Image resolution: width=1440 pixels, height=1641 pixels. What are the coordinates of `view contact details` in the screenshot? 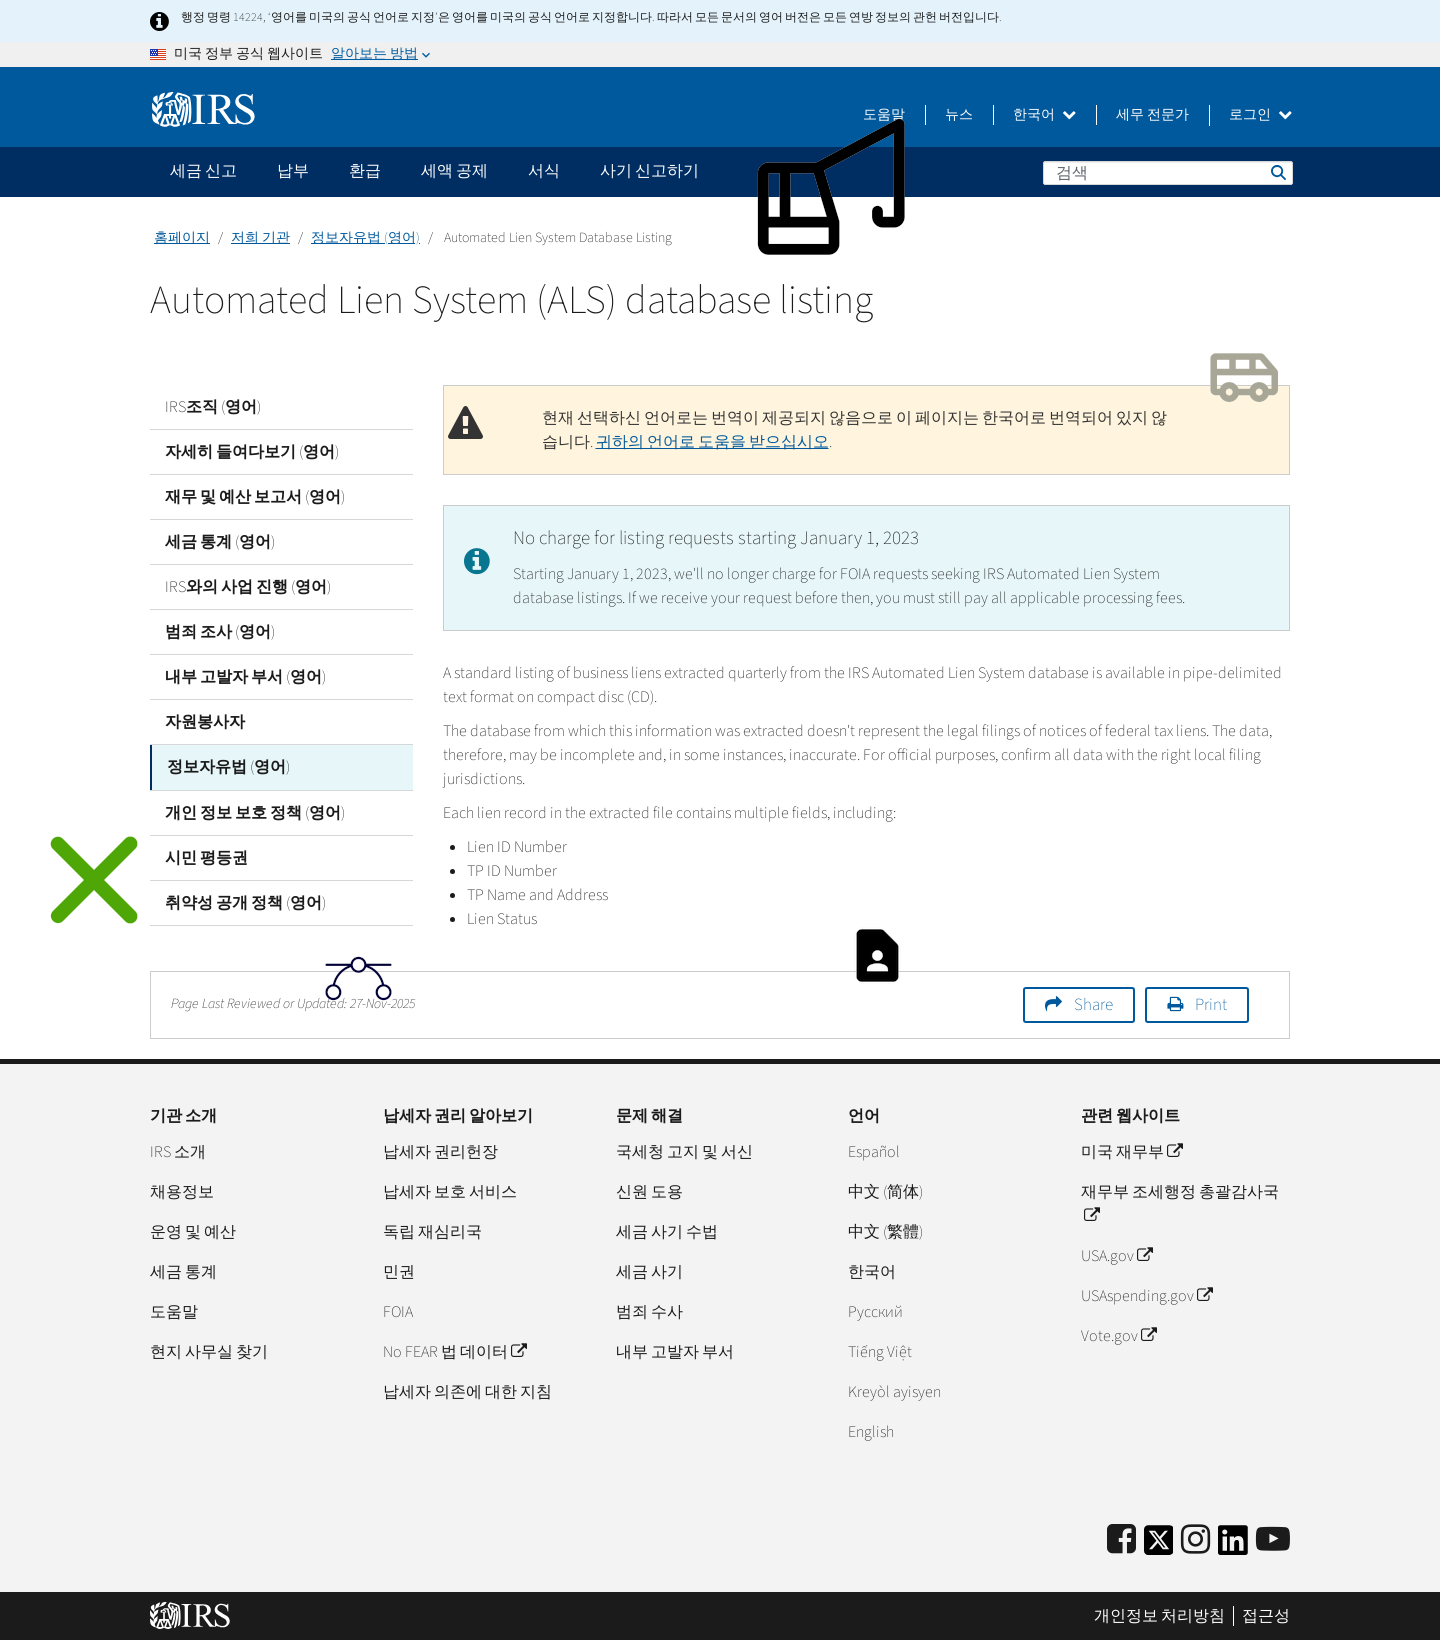 It's located at (877, 955).